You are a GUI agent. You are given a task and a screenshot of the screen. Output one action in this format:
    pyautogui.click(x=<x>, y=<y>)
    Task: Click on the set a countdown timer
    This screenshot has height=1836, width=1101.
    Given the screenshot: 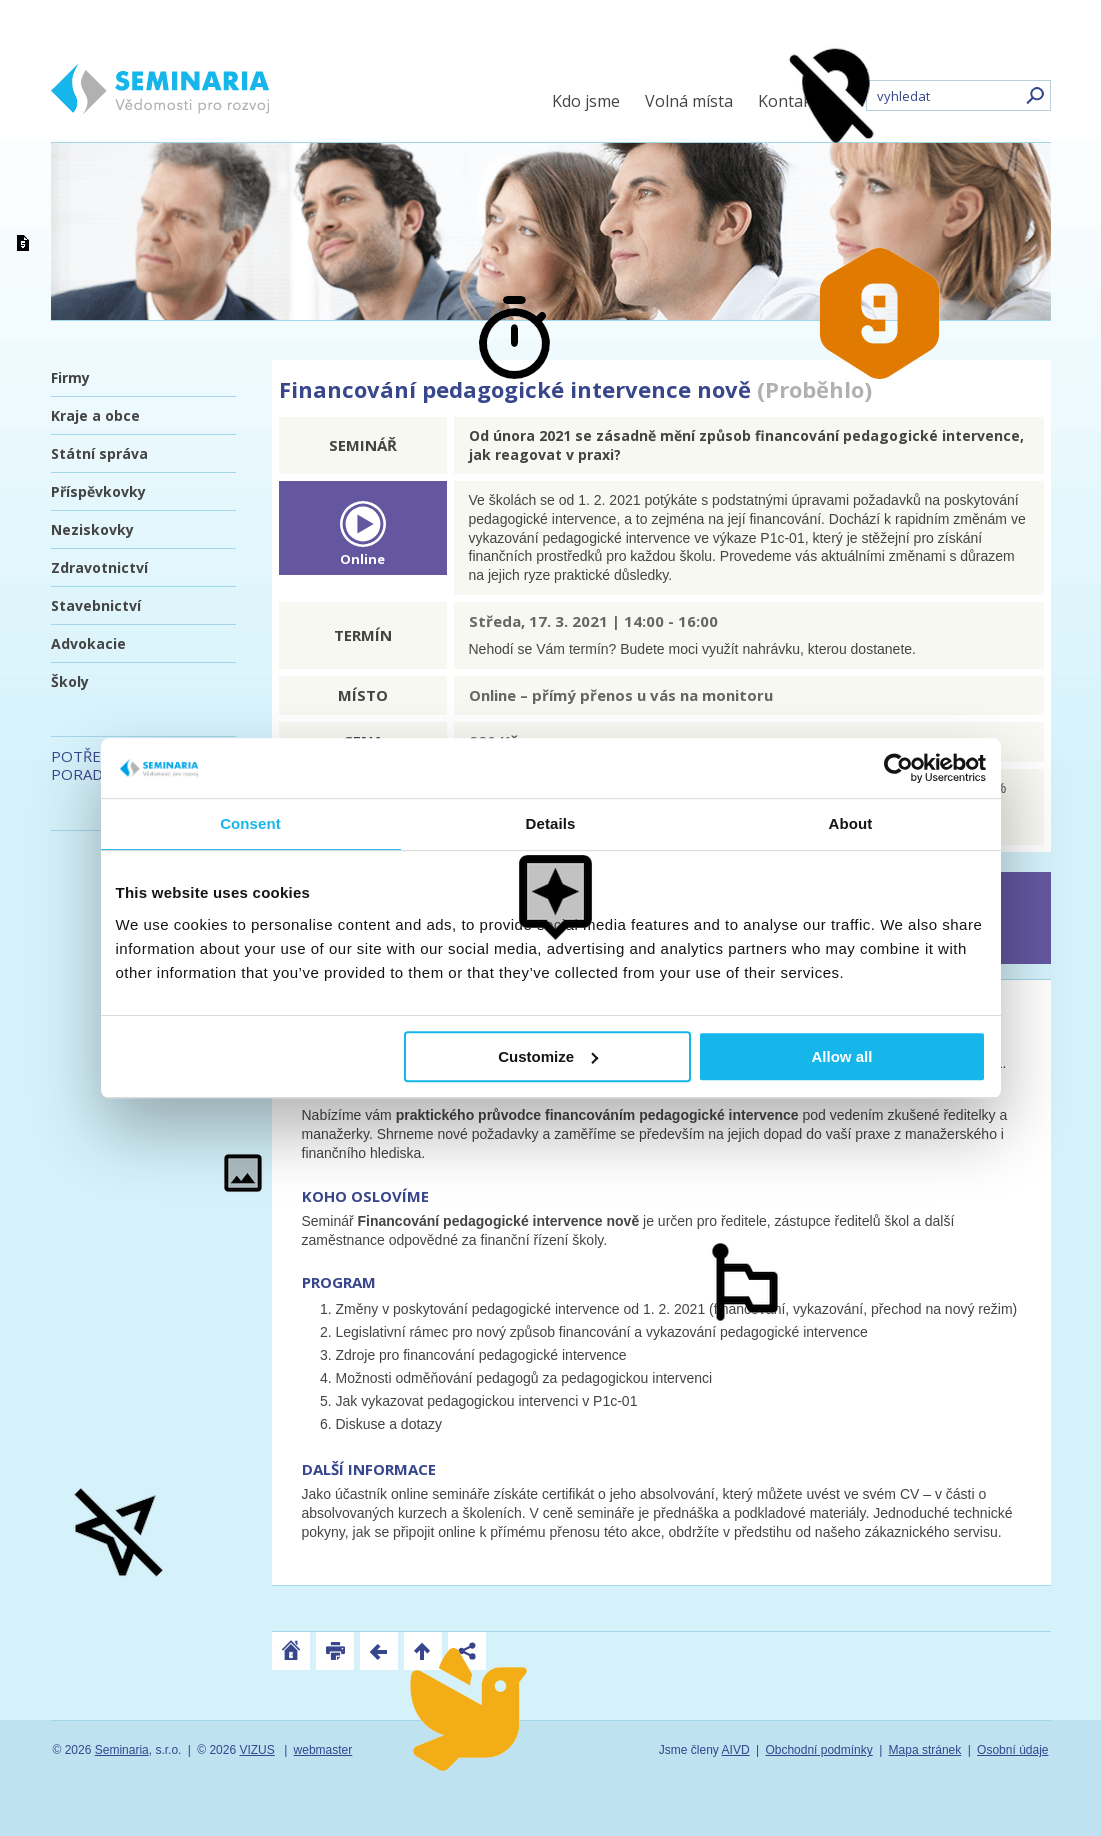 What is the action you would take?
    pyautogui.click(x=514, y=339)
    